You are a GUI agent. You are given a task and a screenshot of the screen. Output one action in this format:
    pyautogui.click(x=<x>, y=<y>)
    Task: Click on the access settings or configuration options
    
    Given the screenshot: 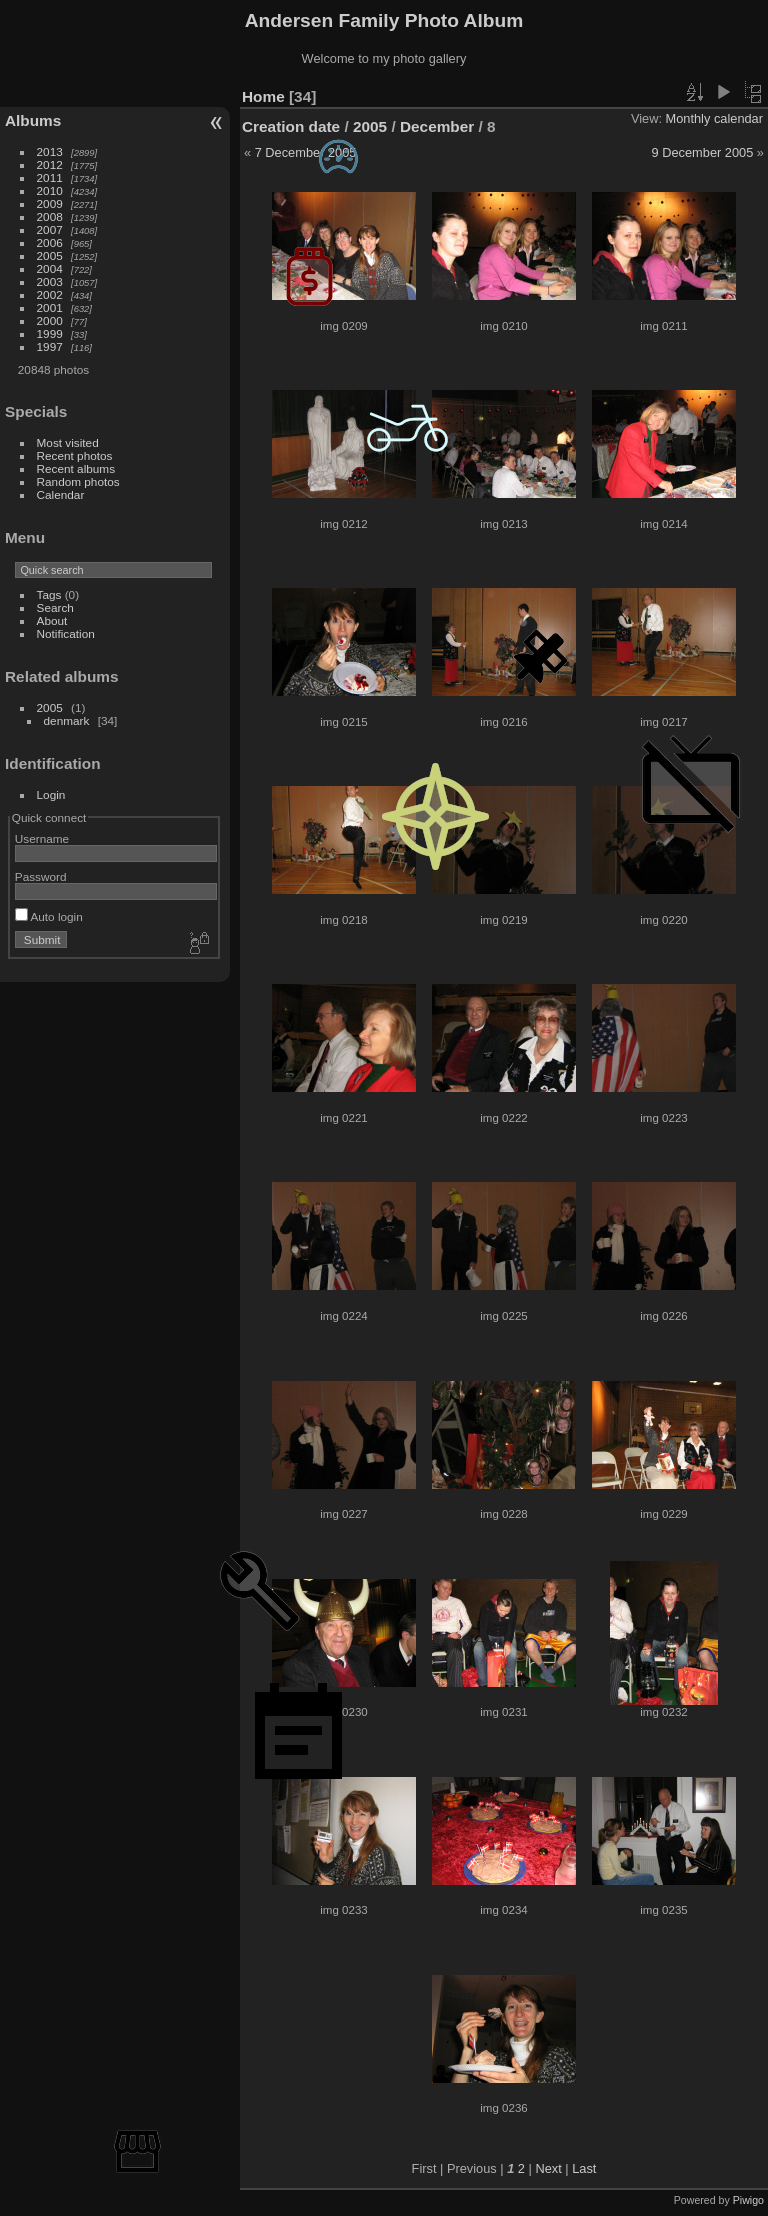 What is the action you would take?
    pyautogui.click(x=260, y=1591)
    